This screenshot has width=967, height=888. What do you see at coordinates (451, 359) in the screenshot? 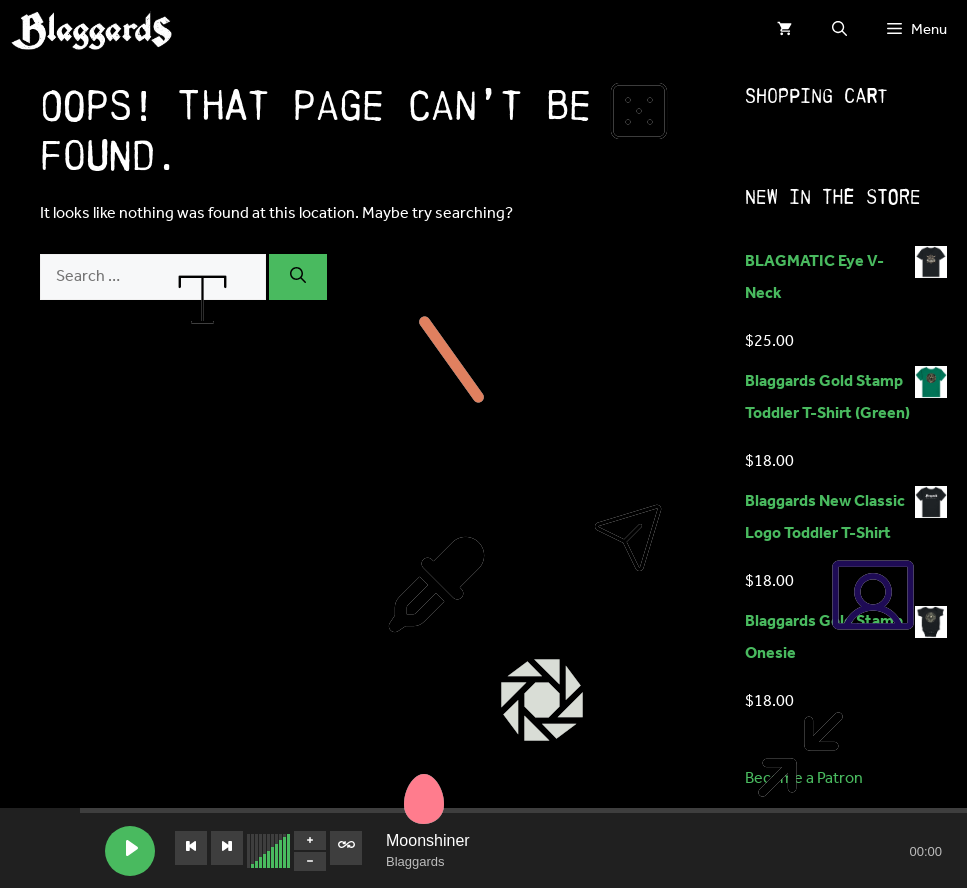
I see `indicates a disabled or unavailable feature` at bounding box center [451, 359].